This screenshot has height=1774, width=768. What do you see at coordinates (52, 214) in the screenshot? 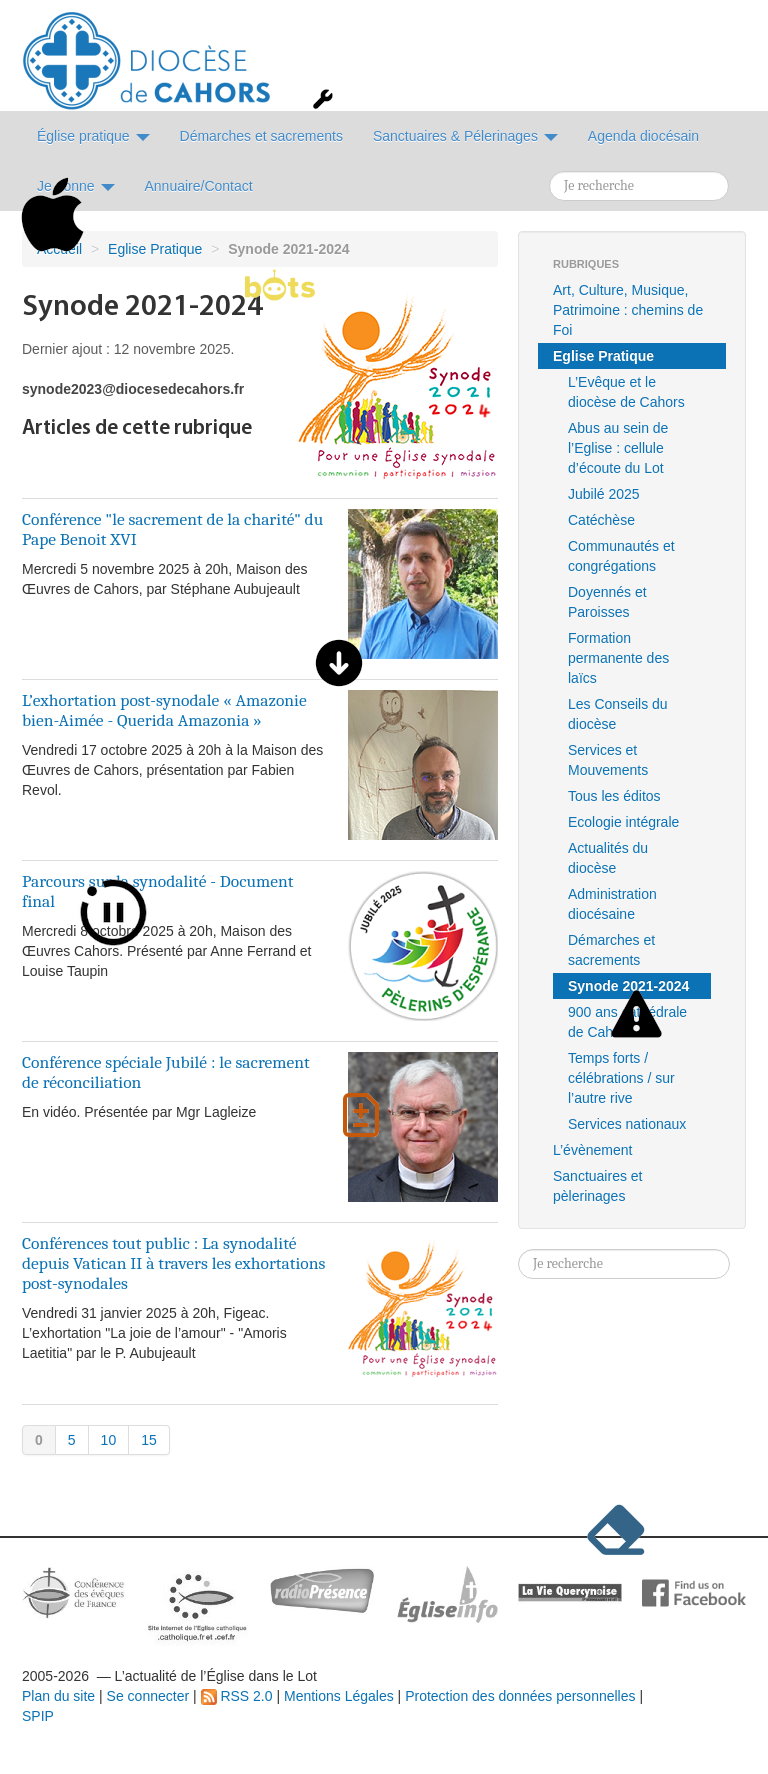
I see `Apple company logo` at bounding box center [52, 214].